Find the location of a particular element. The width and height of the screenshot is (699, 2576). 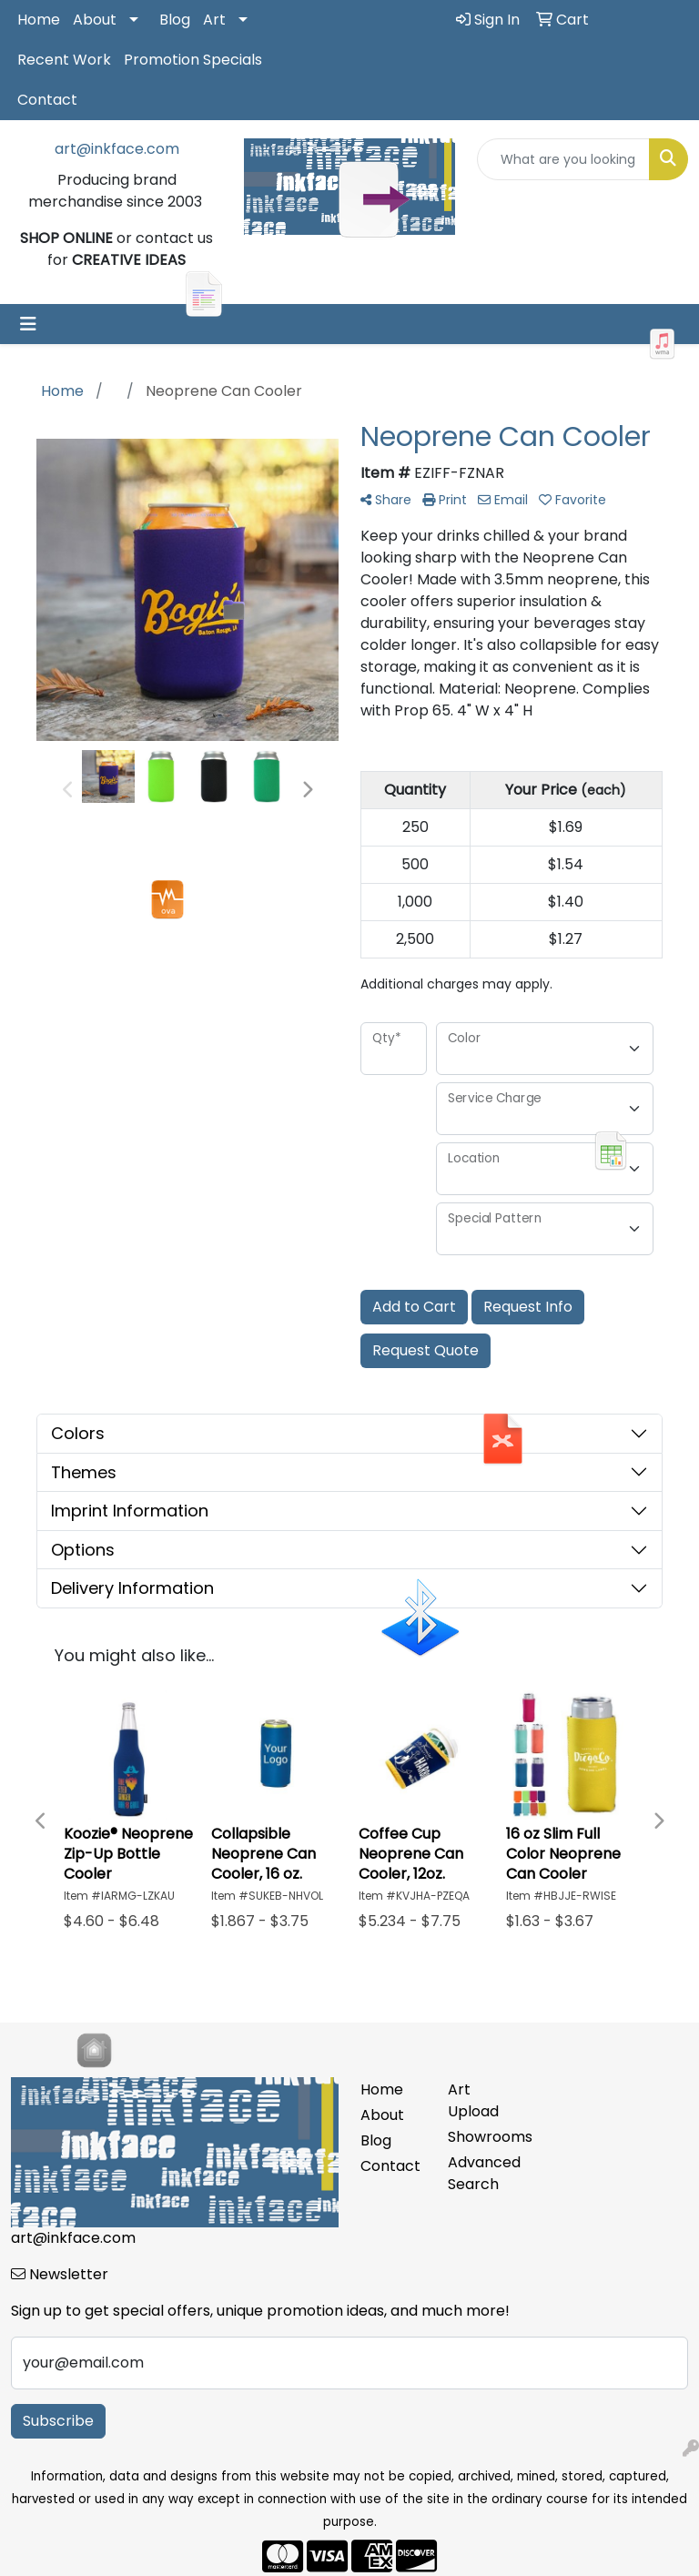

open a folder or directory is located at coordinates (234, 610).